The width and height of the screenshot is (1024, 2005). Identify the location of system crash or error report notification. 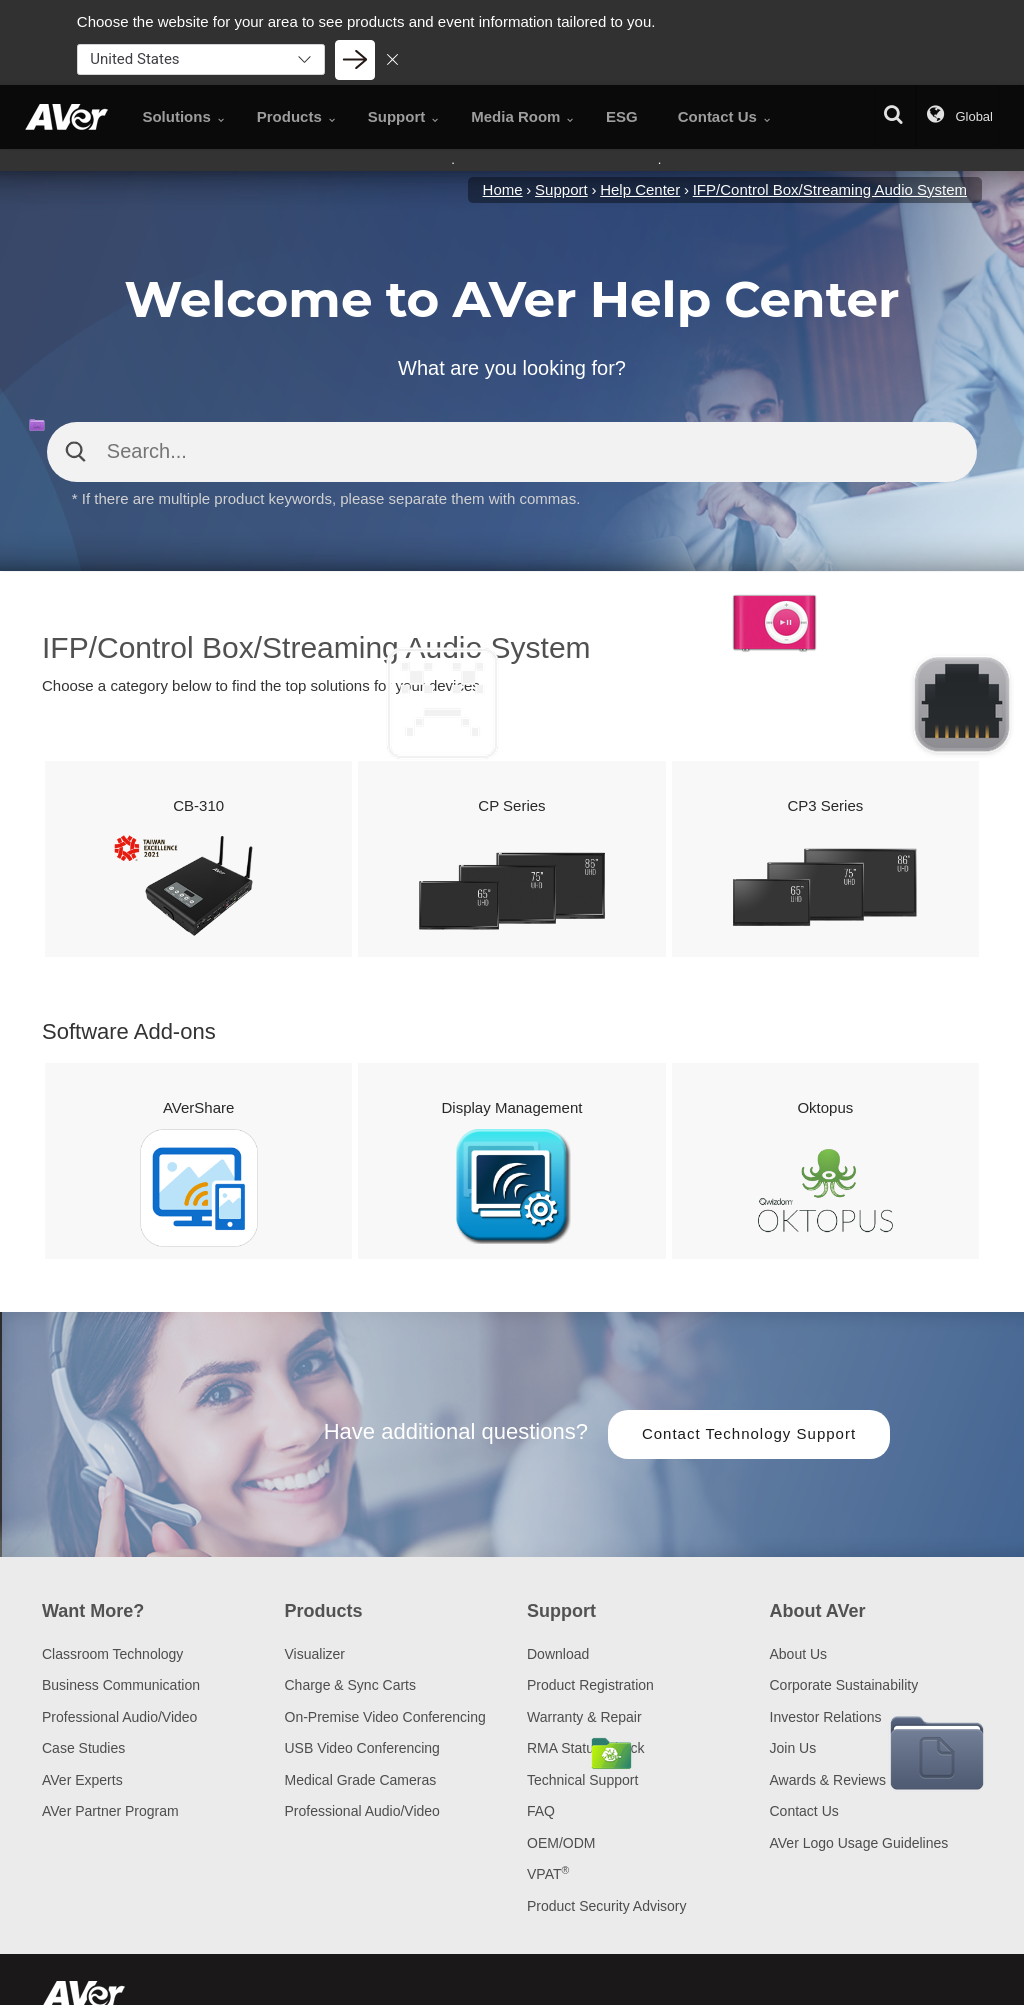
(442, 703).